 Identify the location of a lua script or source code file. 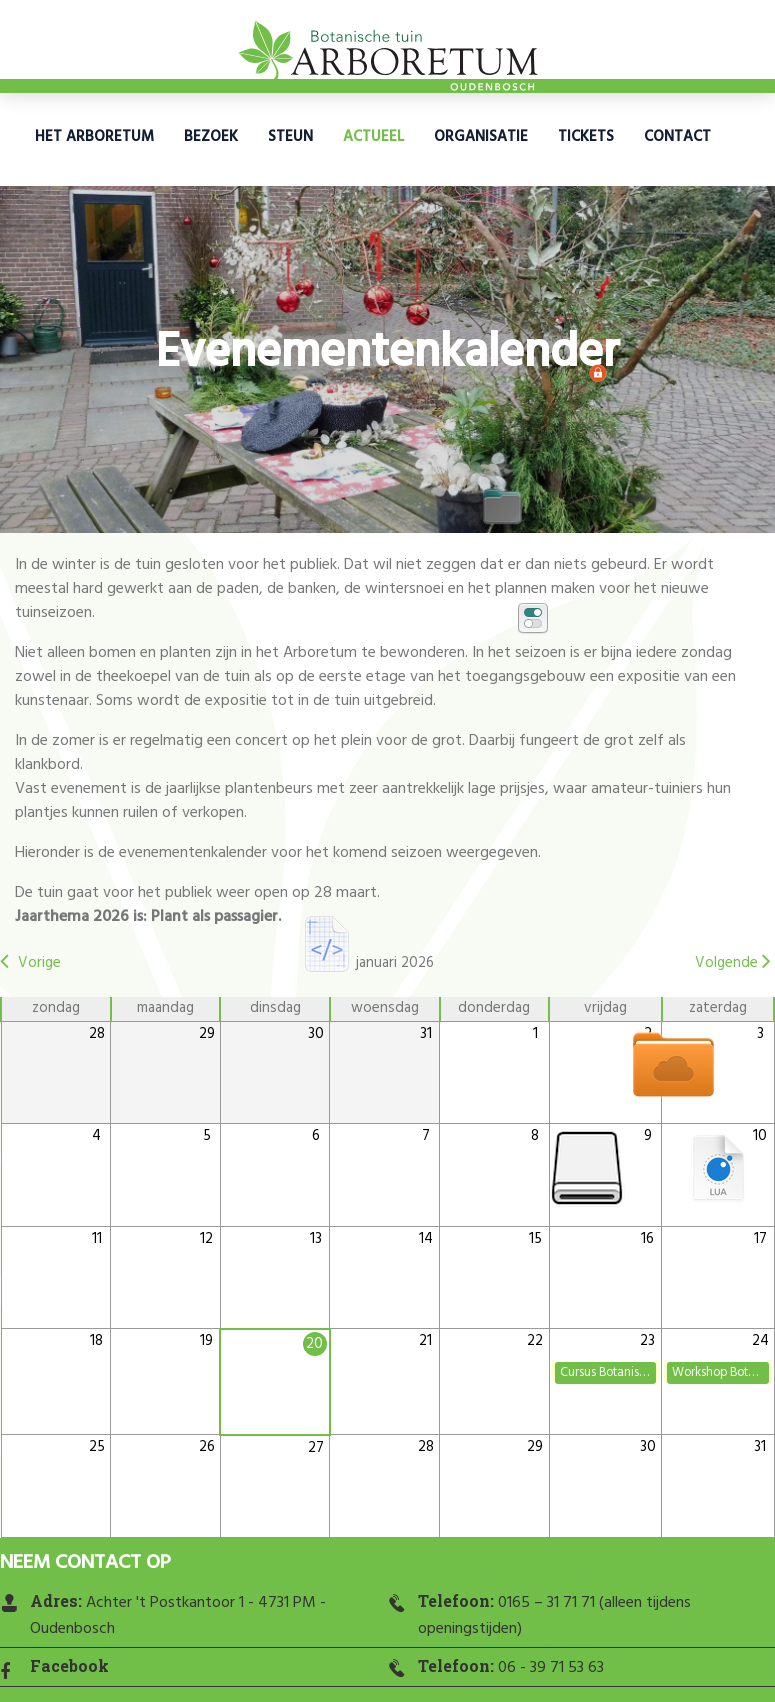
(718, 1168).